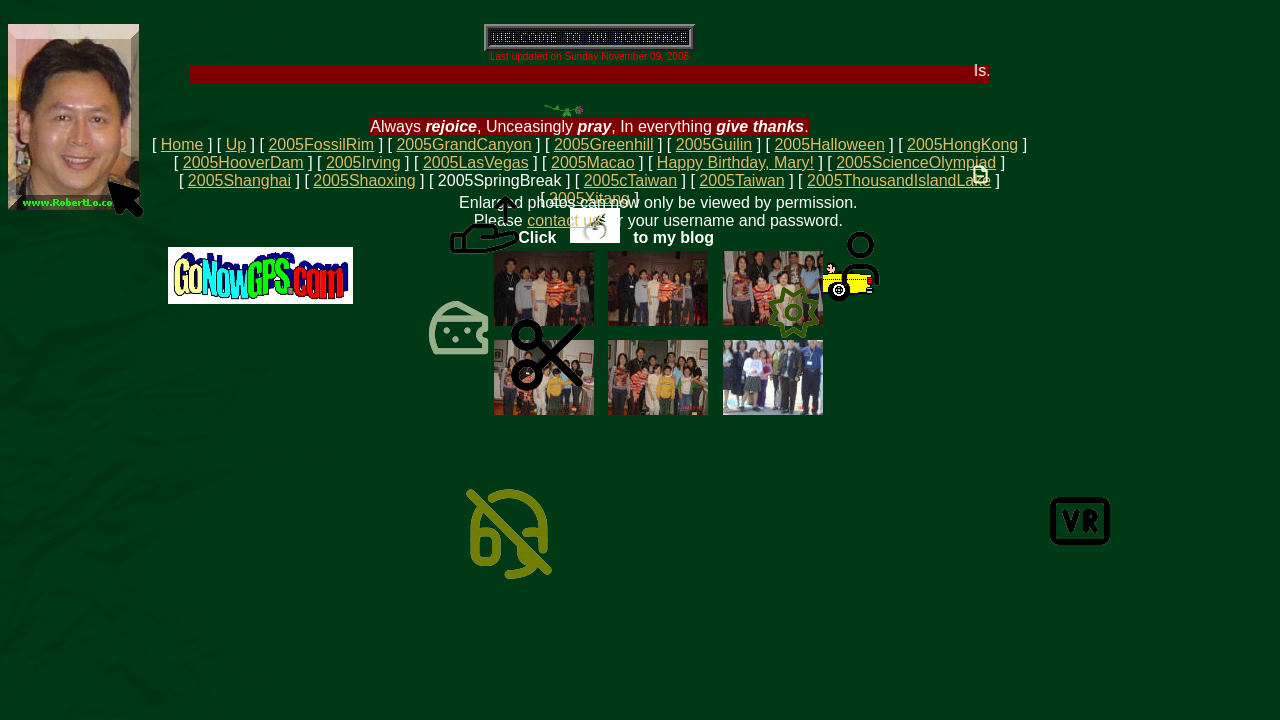 This screenshot has width=1280, height=720. Describe the element at coordinates (125, 199) in the screenshot. I see `cursor indicating selection mode` at that location.